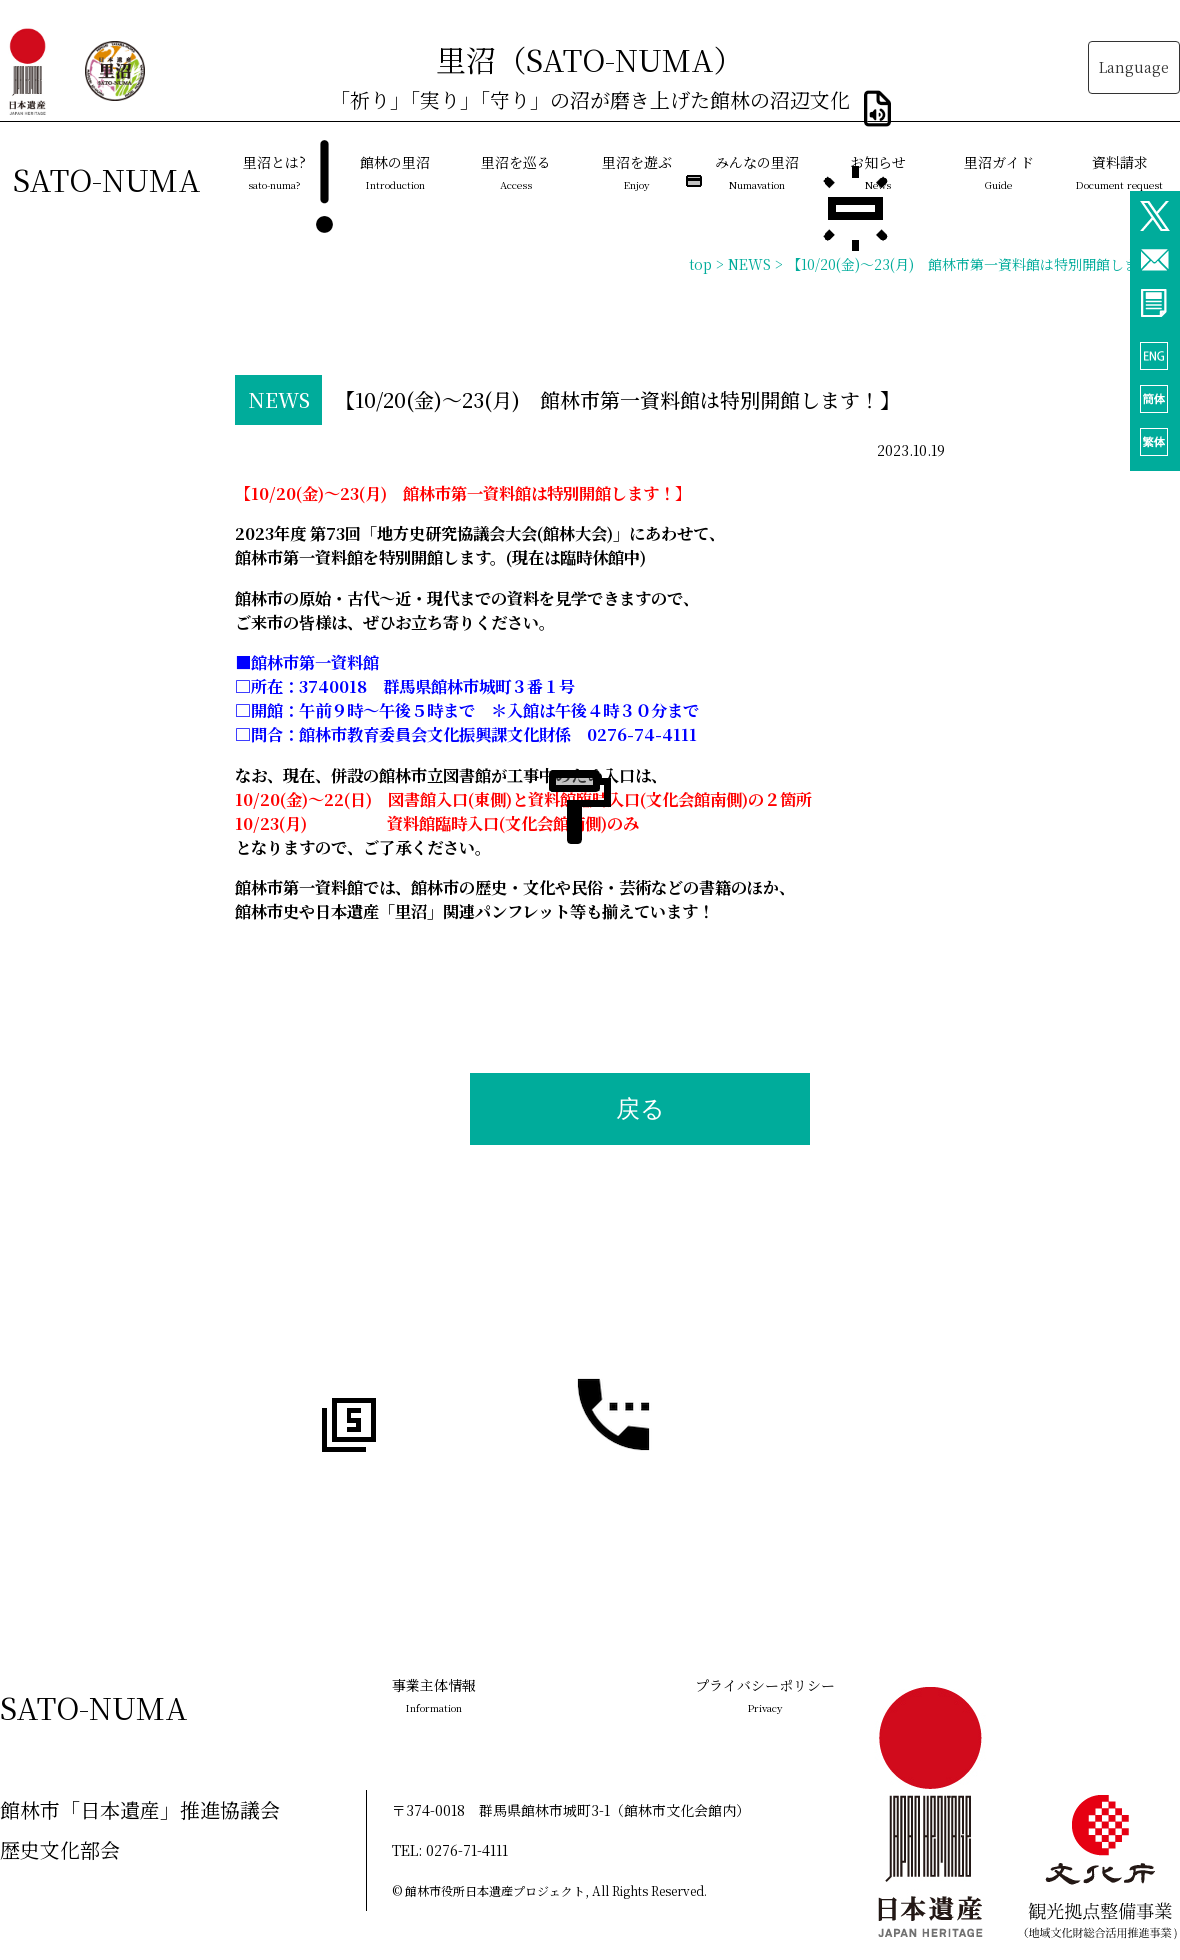 The image size is (1180, 1960). What do you see at coordinates (694, 181) in the screenshot?
I see `manage payment methods` at bounding box center [694, 181].